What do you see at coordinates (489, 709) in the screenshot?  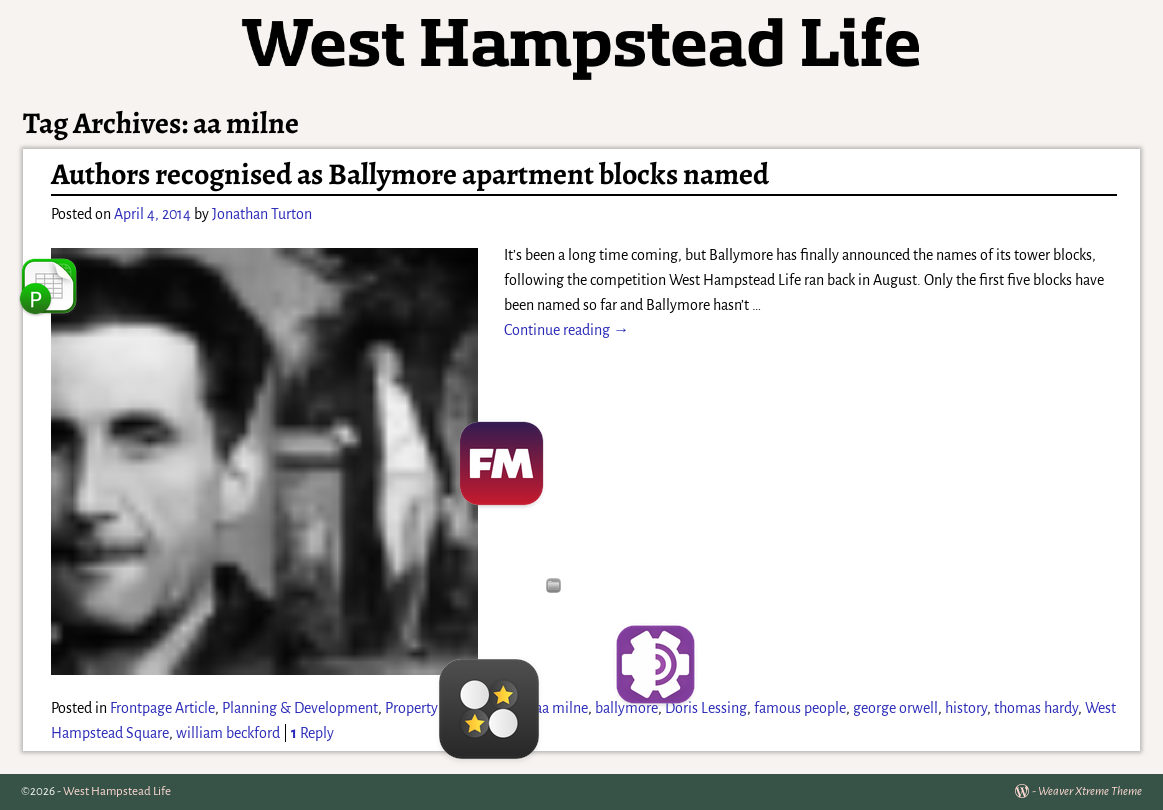 I see `launch iagno reversi board game` at bounding box center [489, 709].